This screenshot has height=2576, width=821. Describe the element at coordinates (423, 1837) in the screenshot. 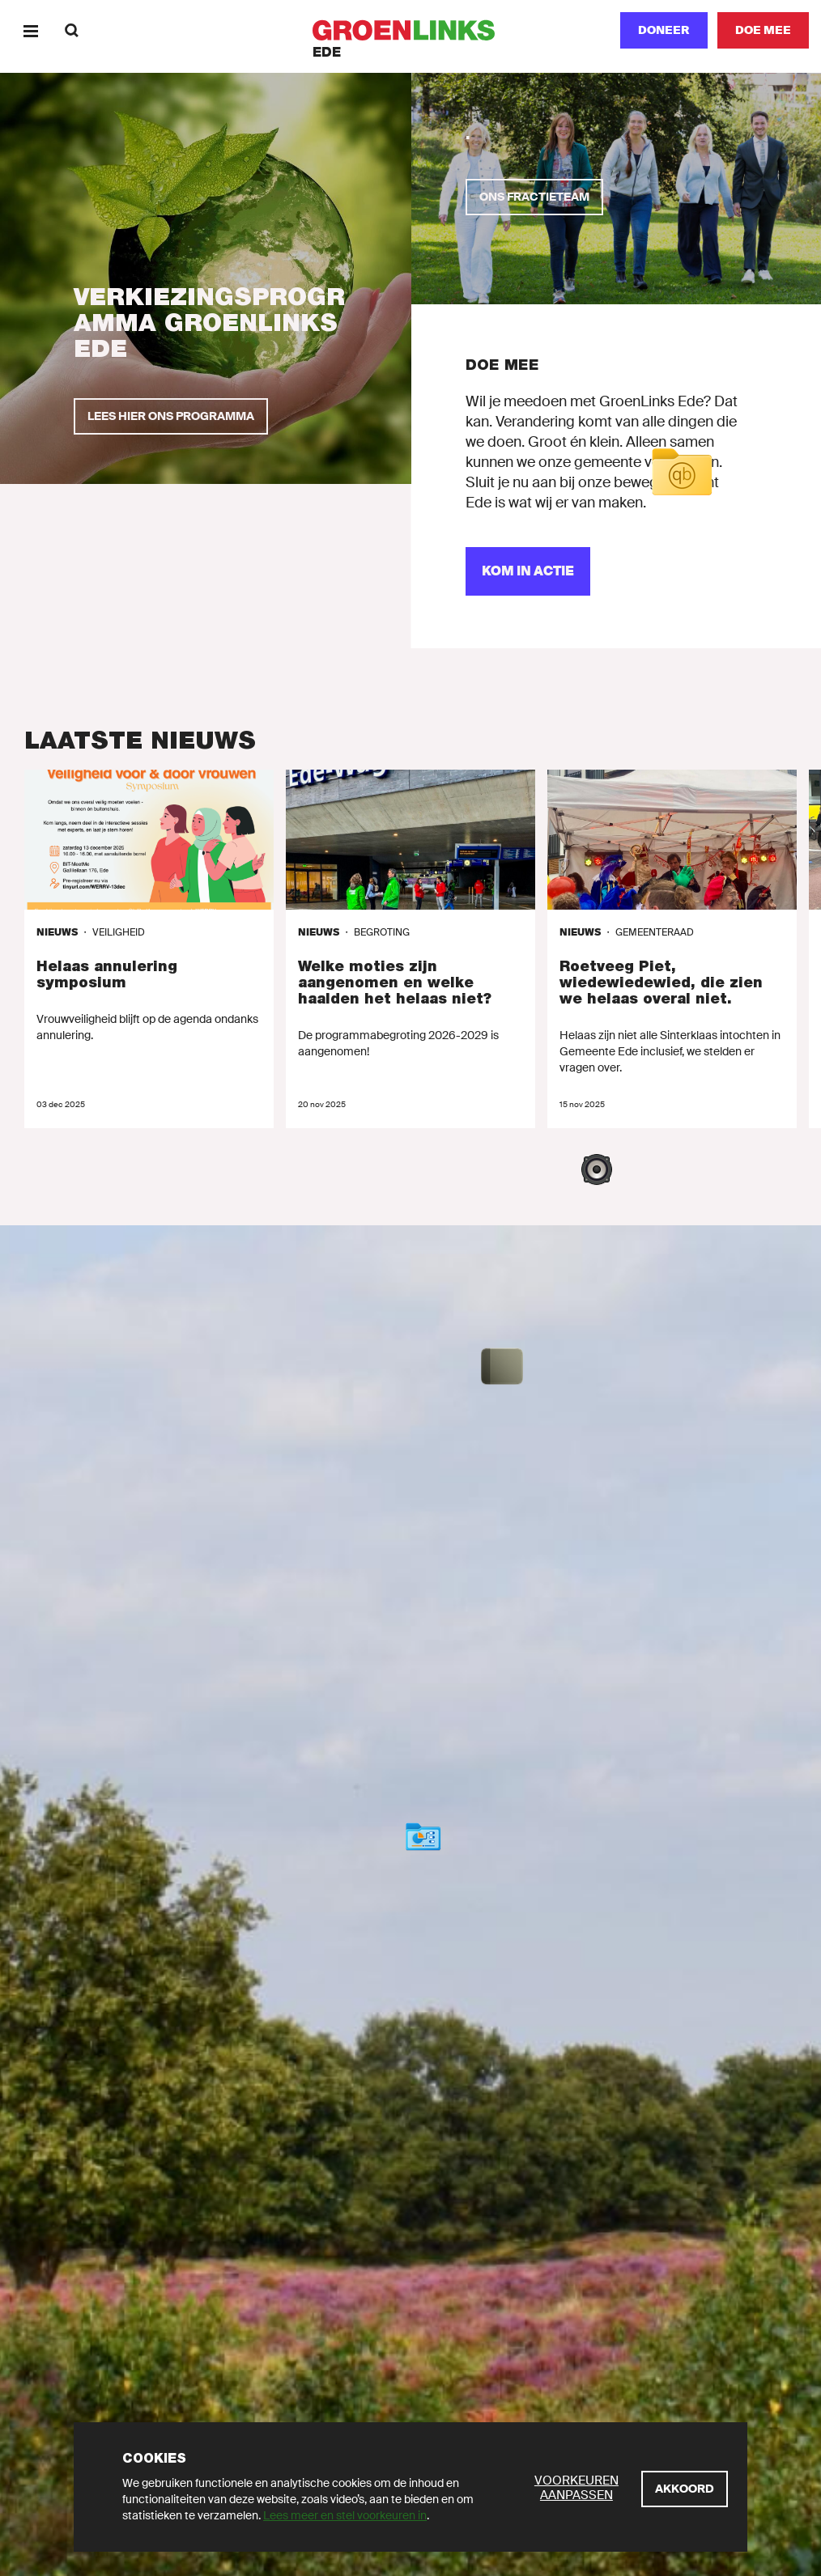

I see `open control panel settings folder` at that location.